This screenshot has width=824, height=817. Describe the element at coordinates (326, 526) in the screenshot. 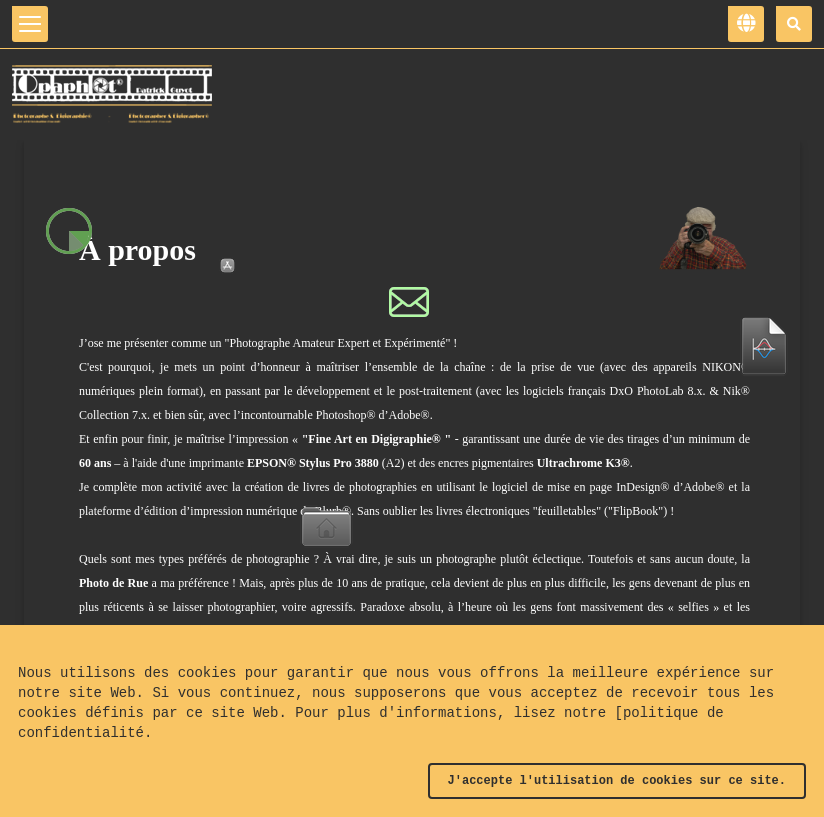

I see `access your home folder` at that location.